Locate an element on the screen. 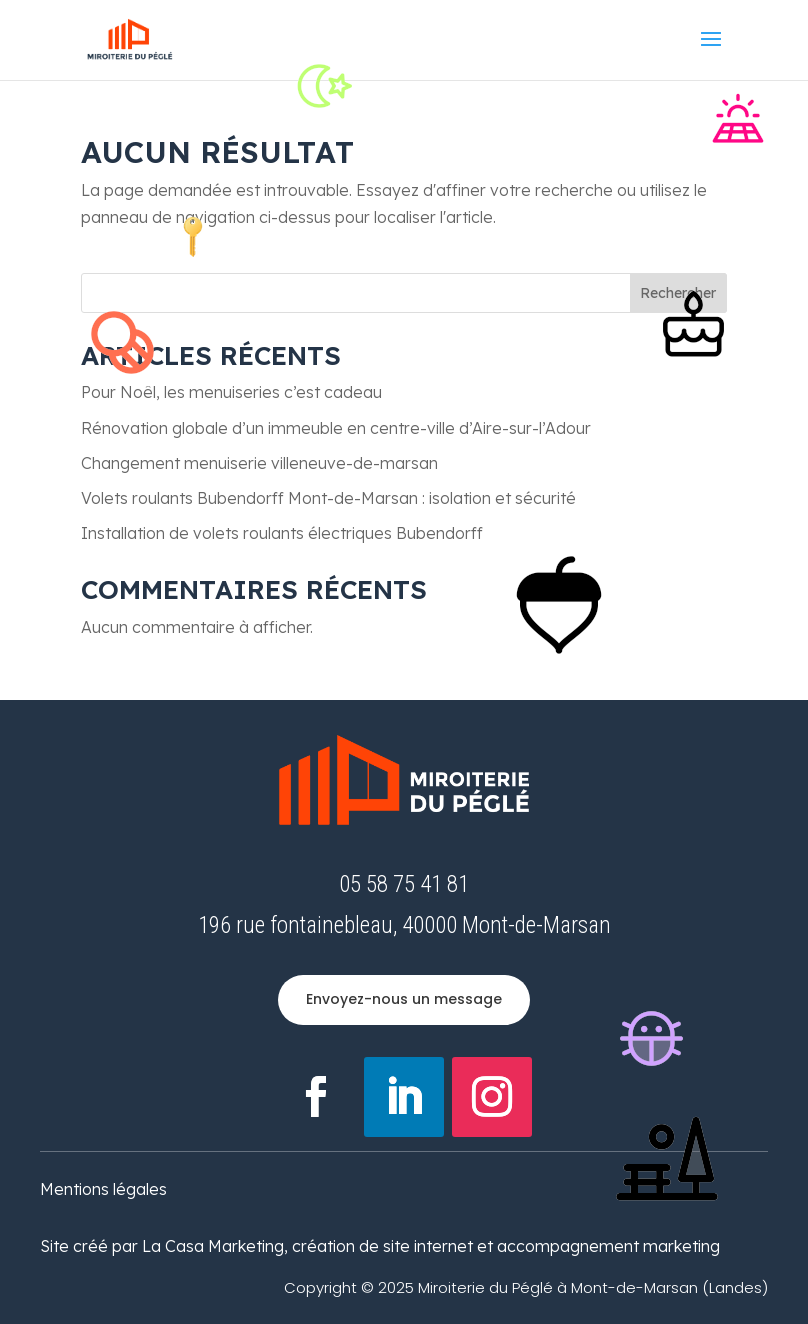  subtract or remove a shape from selection is located at coordinates (122, 342).